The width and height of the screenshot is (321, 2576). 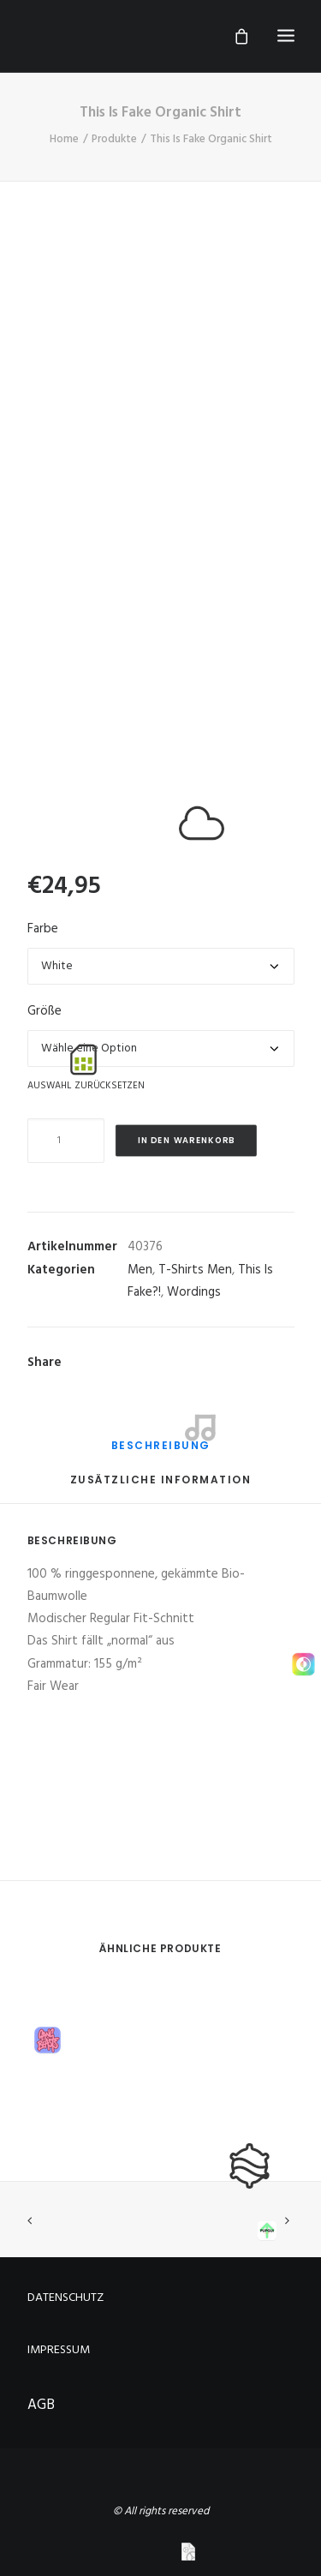 What do you see at coordinates (201, 1427) in the screenshot?
I see `access music library or audio files` at bounding box center [201, 1427].